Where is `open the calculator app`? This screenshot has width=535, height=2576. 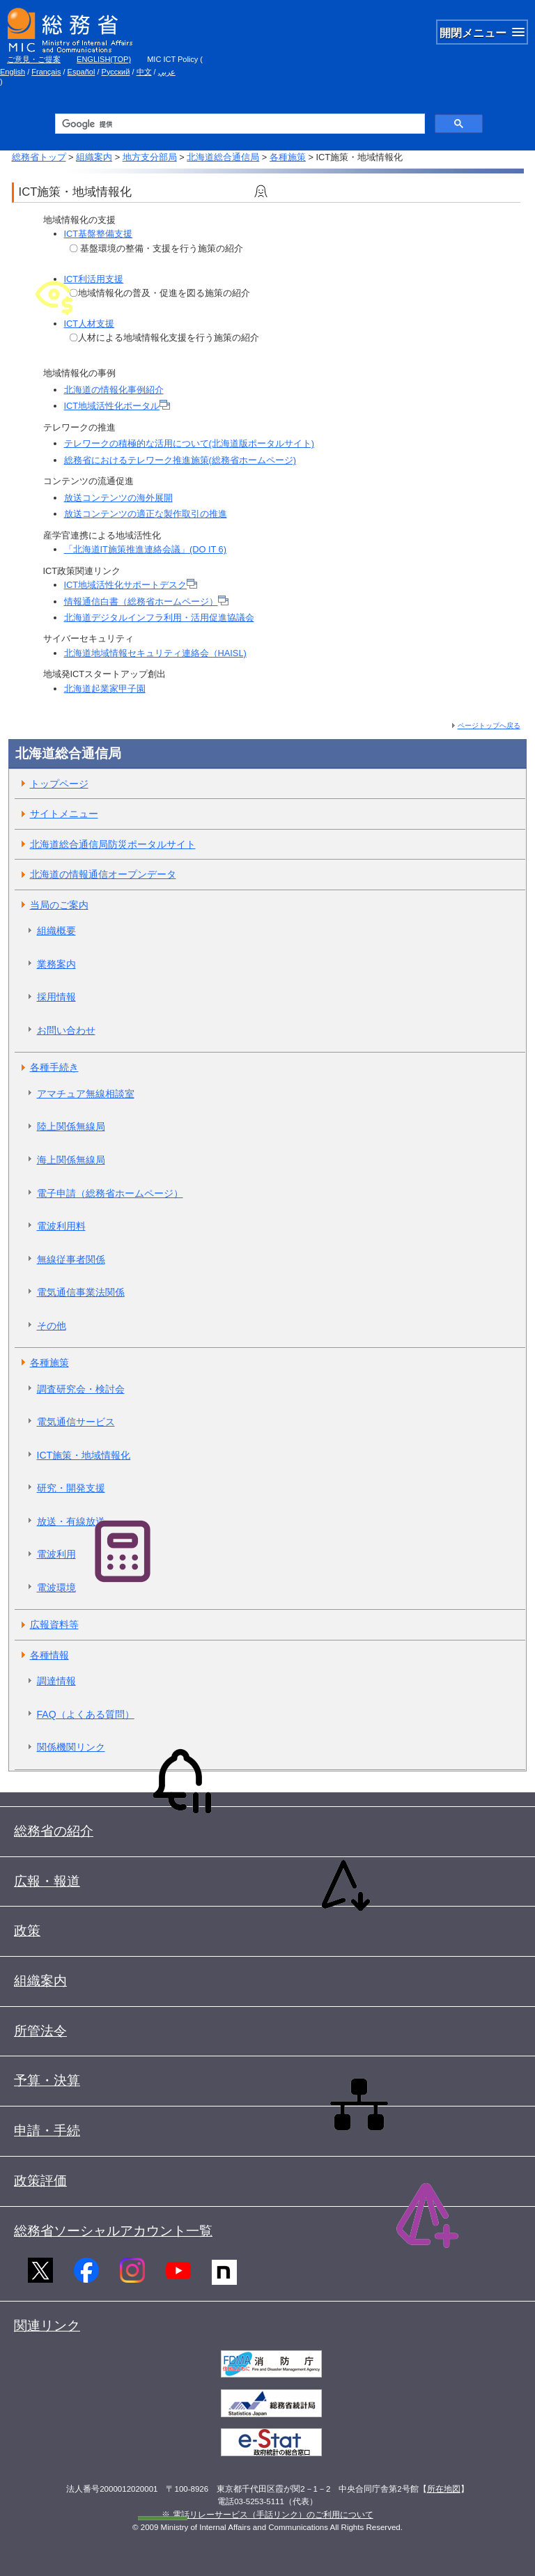 open the calculator app is located at coordinates (123, 1551).